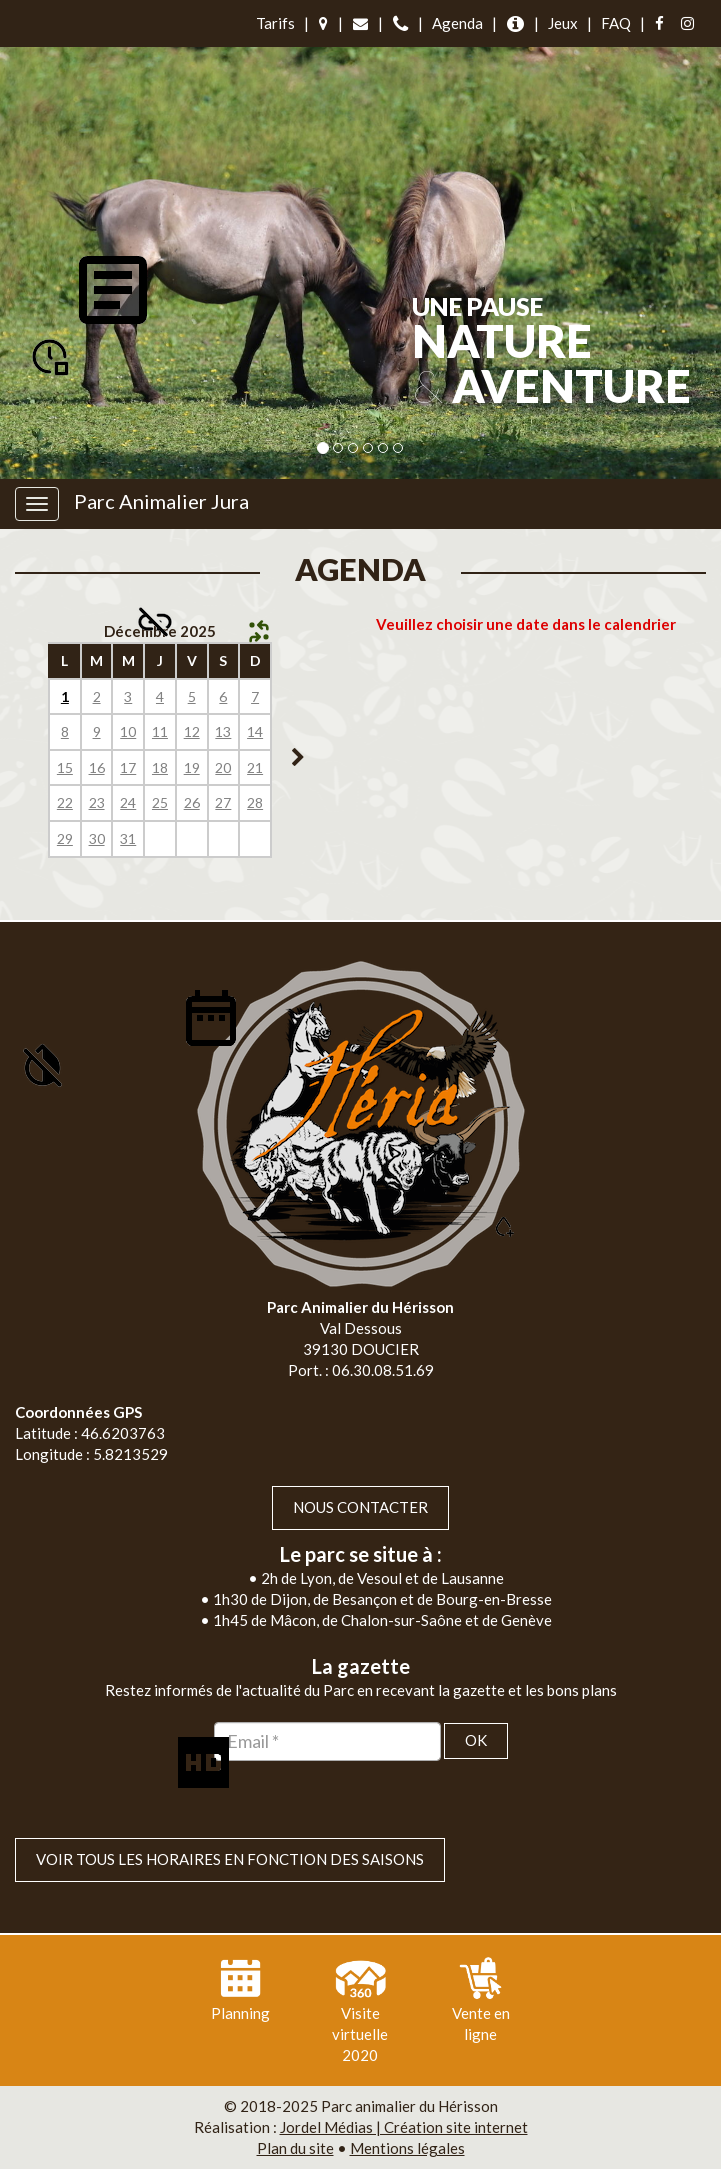 This screenshot has width=721, height=2169. What do you see at coordinates (155, 622) in the screenshot?
I see `unlink or disconnect a shared link` at bounding box center [155, 622].